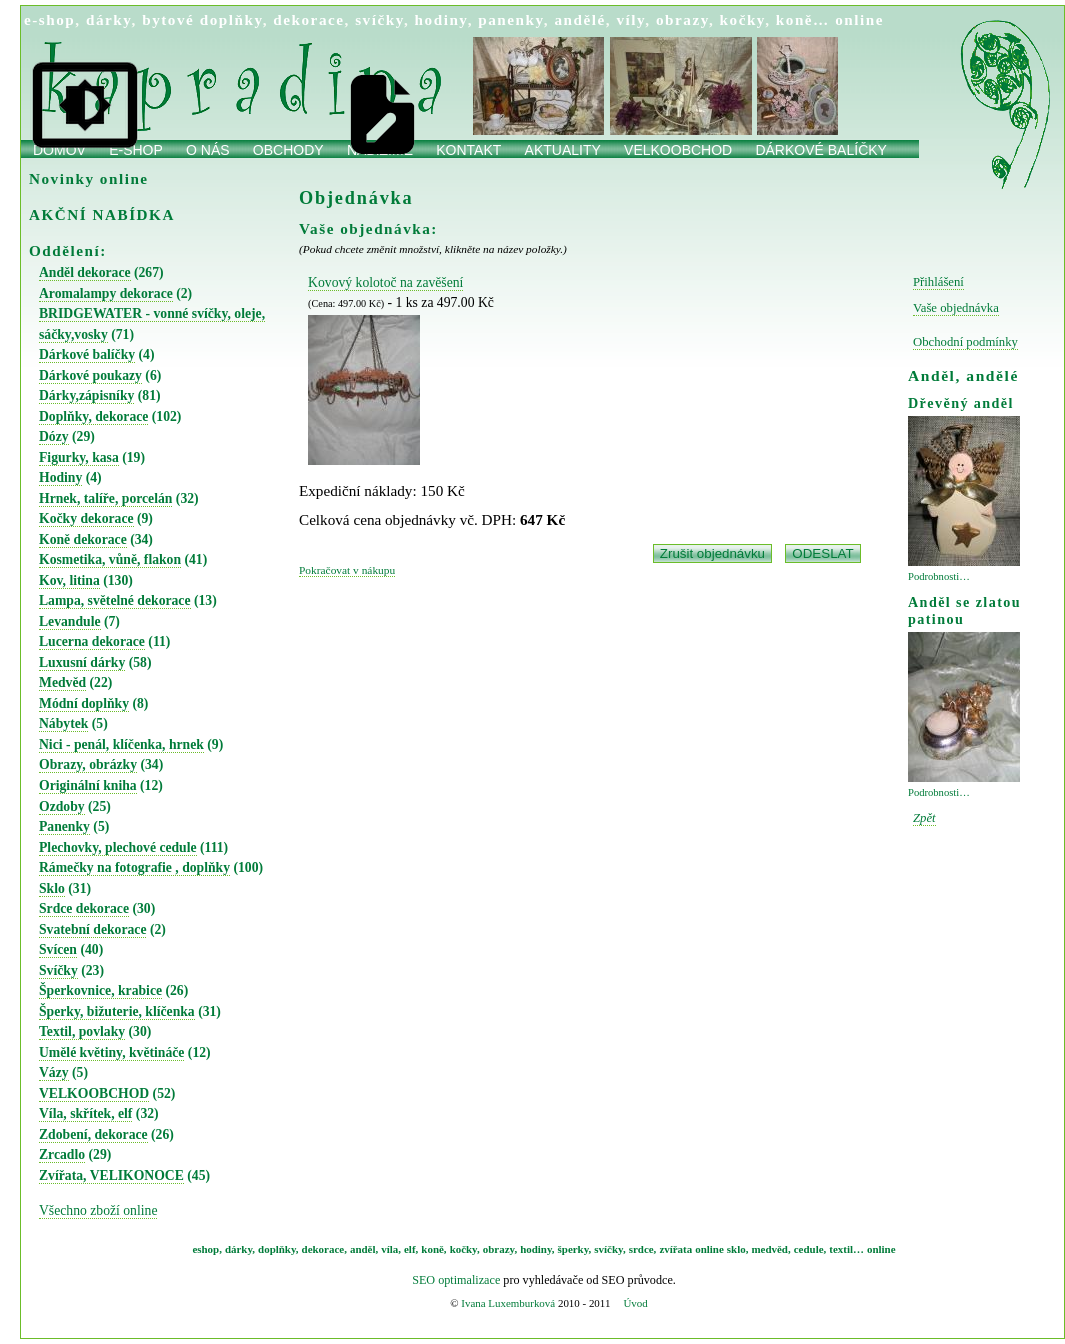 The image size is (1065, 1344). Describe the element at coordinates (85, 105) in the screenshot. I see `adjust display brightness settings` at that location.